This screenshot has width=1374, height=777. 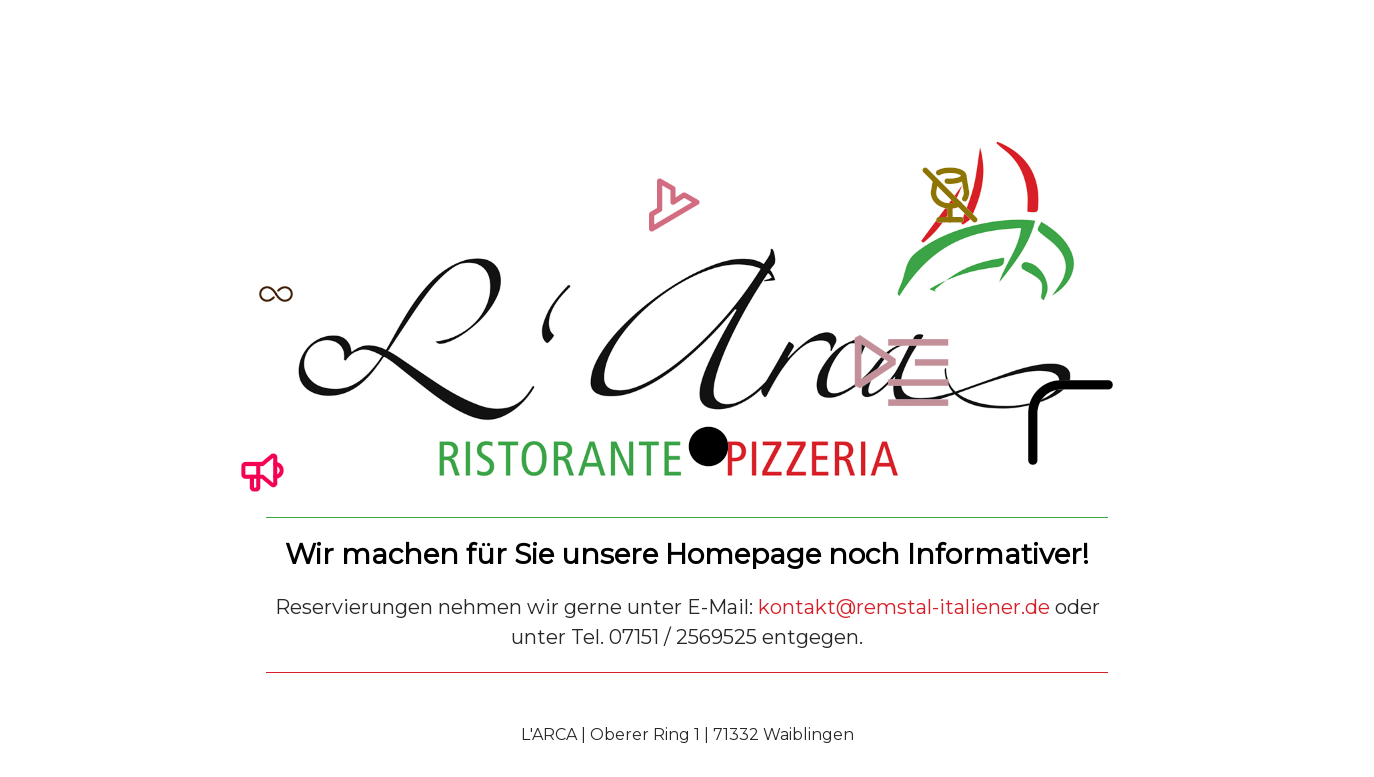 What do you see at coordinates (262, 472) in the screenshot?
I see `make an announcement or broadcast` at bounding box center [262, 472].